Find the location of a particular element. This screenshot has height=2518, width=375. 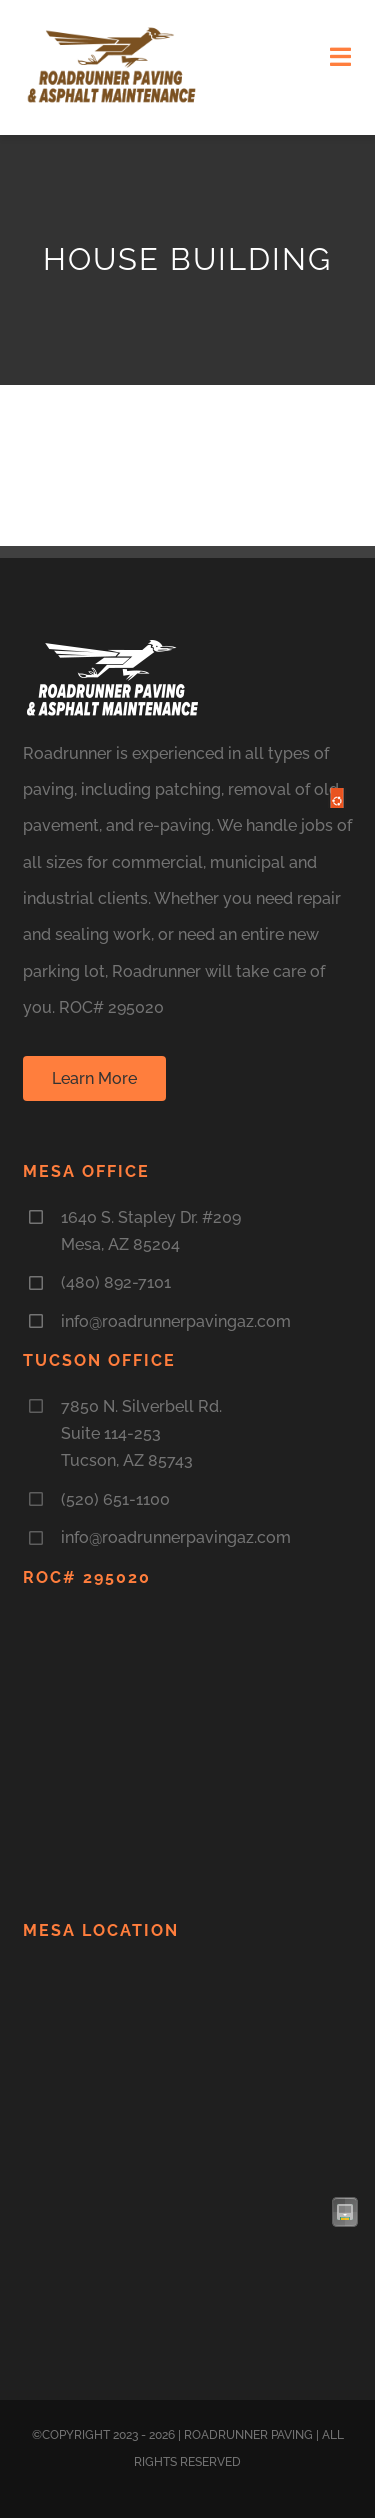

open the ubuntu system menu is located at coordinates (337, 798).